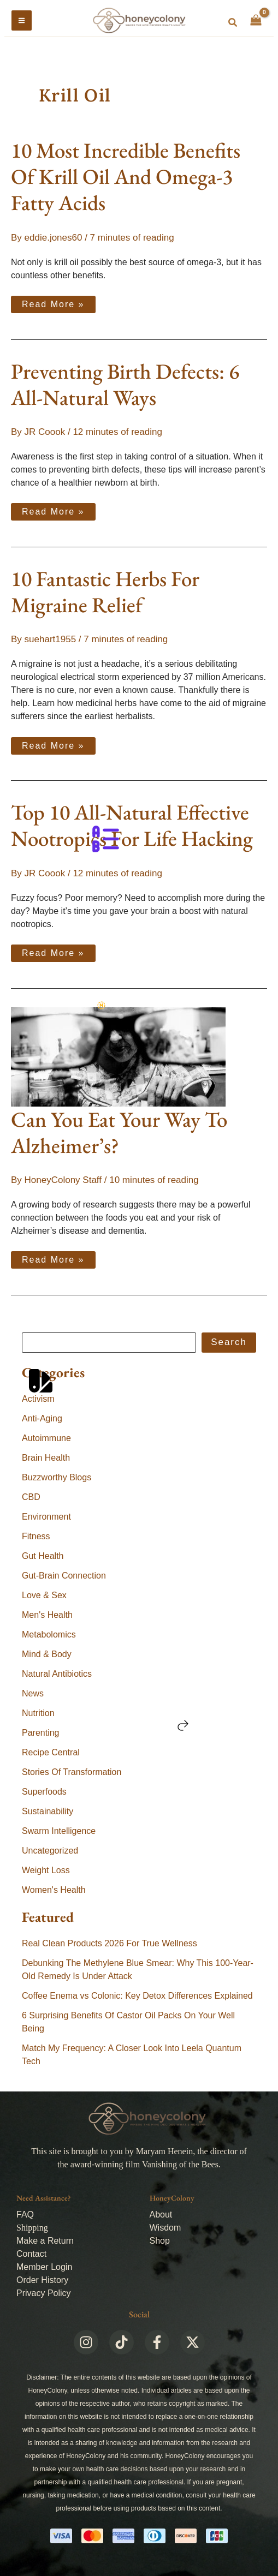  Describe the element at coordinates (101, 1005) in the screenshot. I see `indicates a pending or in-progress medium priority status` at that location.